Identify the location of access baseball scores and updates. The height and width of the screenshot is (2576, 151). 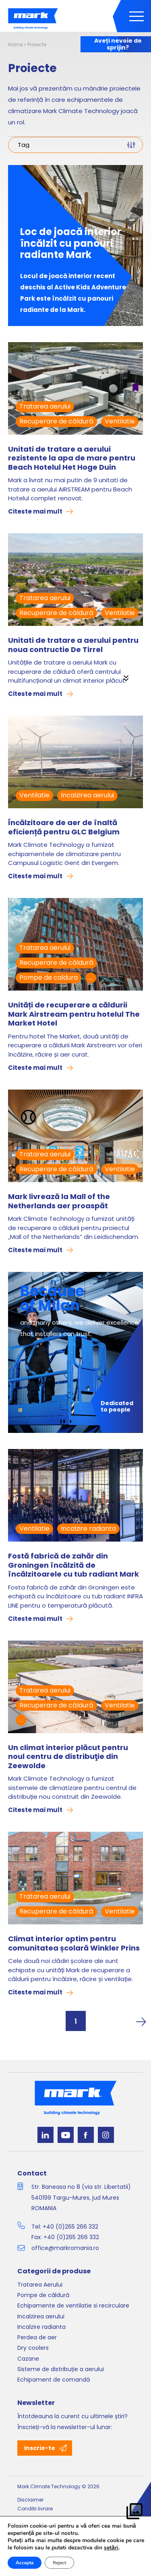
(28, 1117).